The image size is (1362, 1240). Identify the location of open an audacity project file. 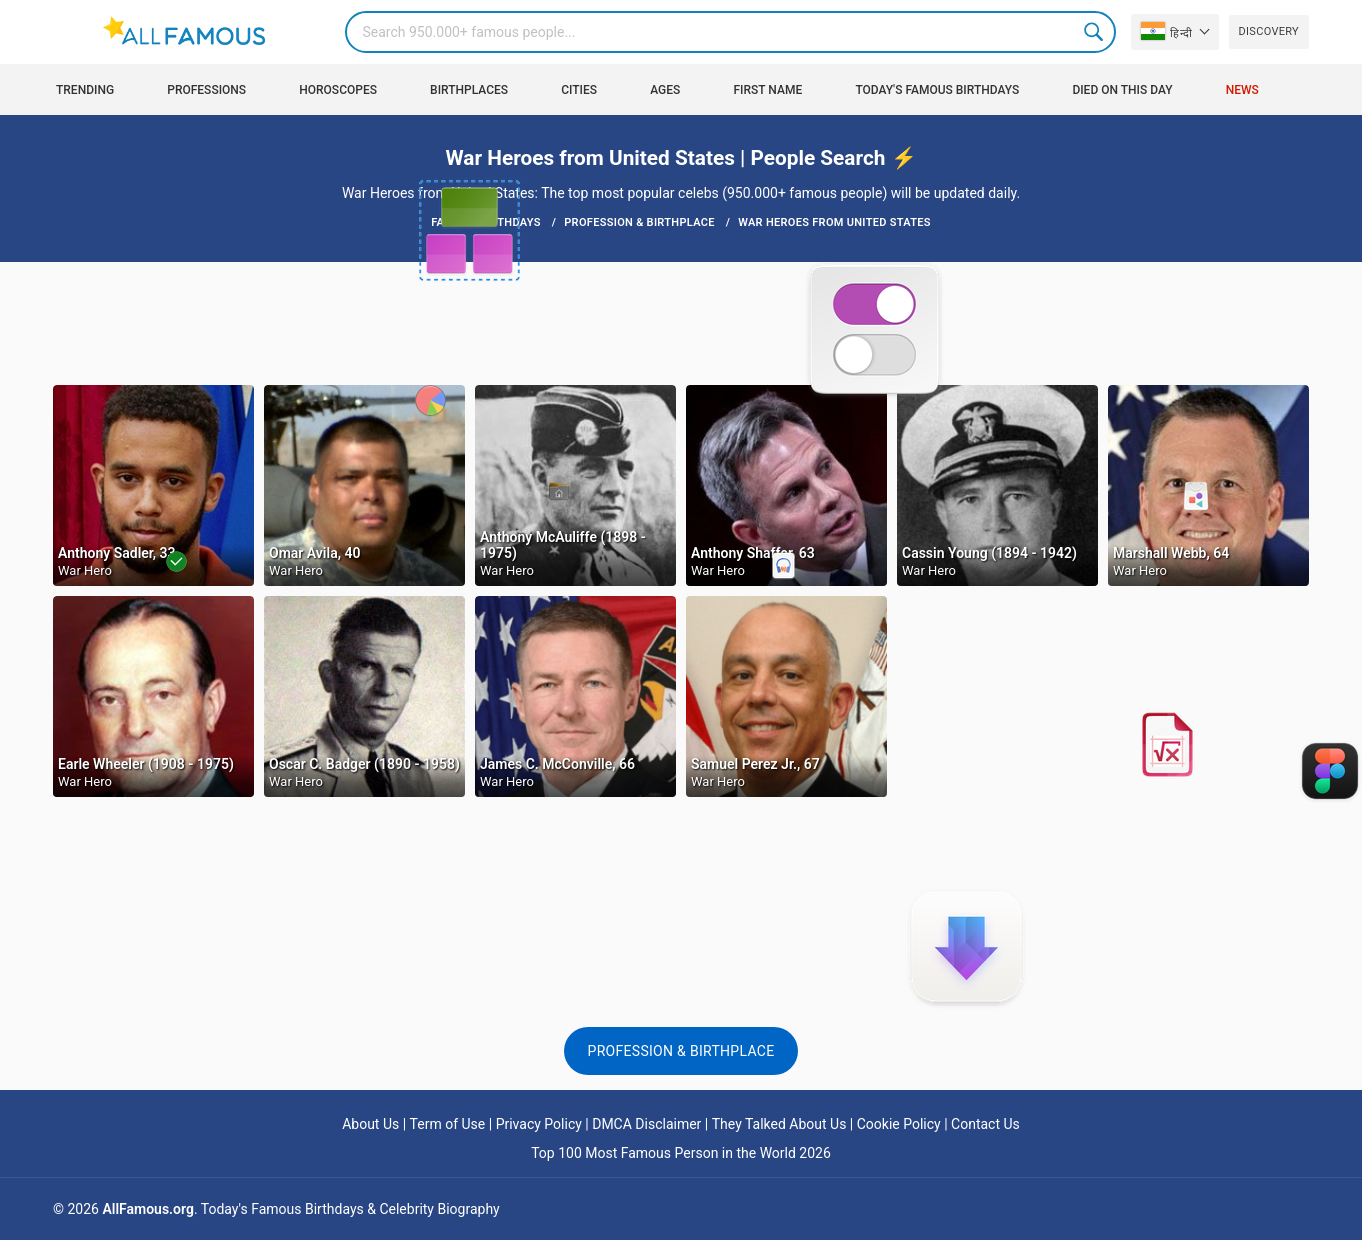
(783, 565).